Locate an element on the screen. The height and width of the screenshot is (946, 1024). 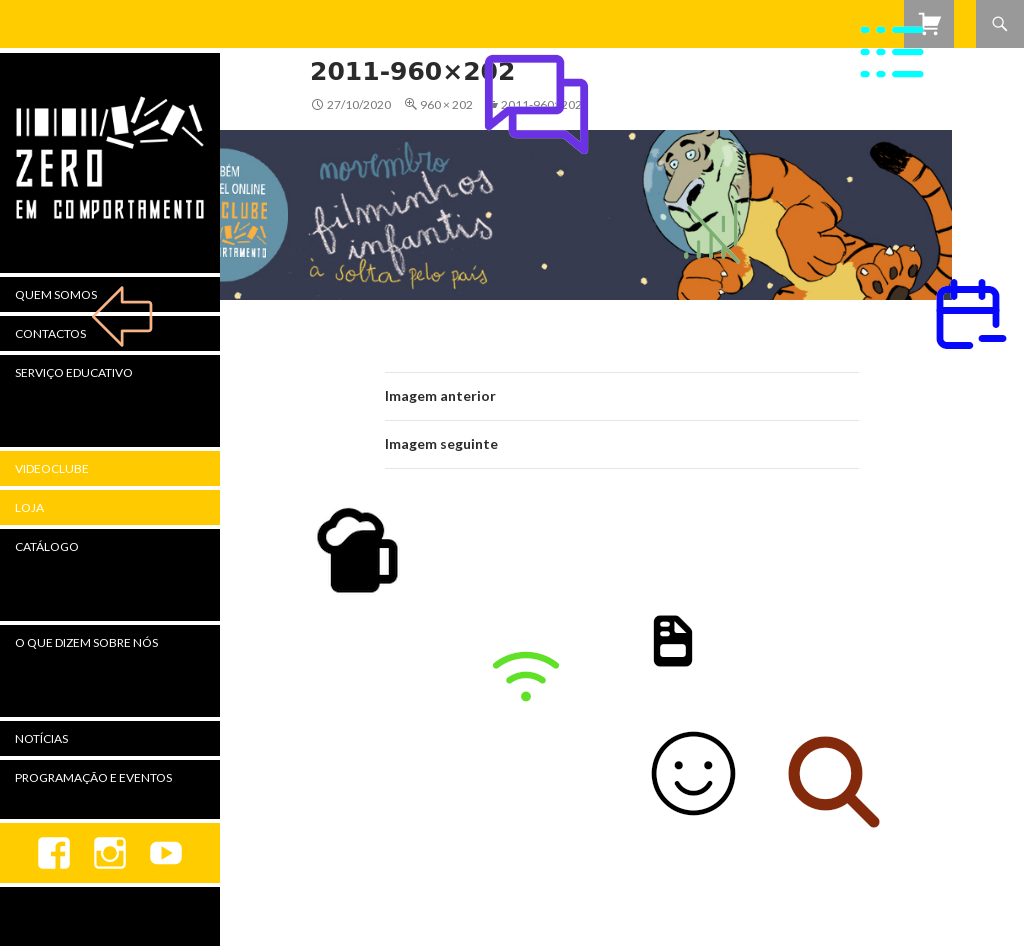
indicates moderate wifi signal strength is located at coordinates (526, 665).